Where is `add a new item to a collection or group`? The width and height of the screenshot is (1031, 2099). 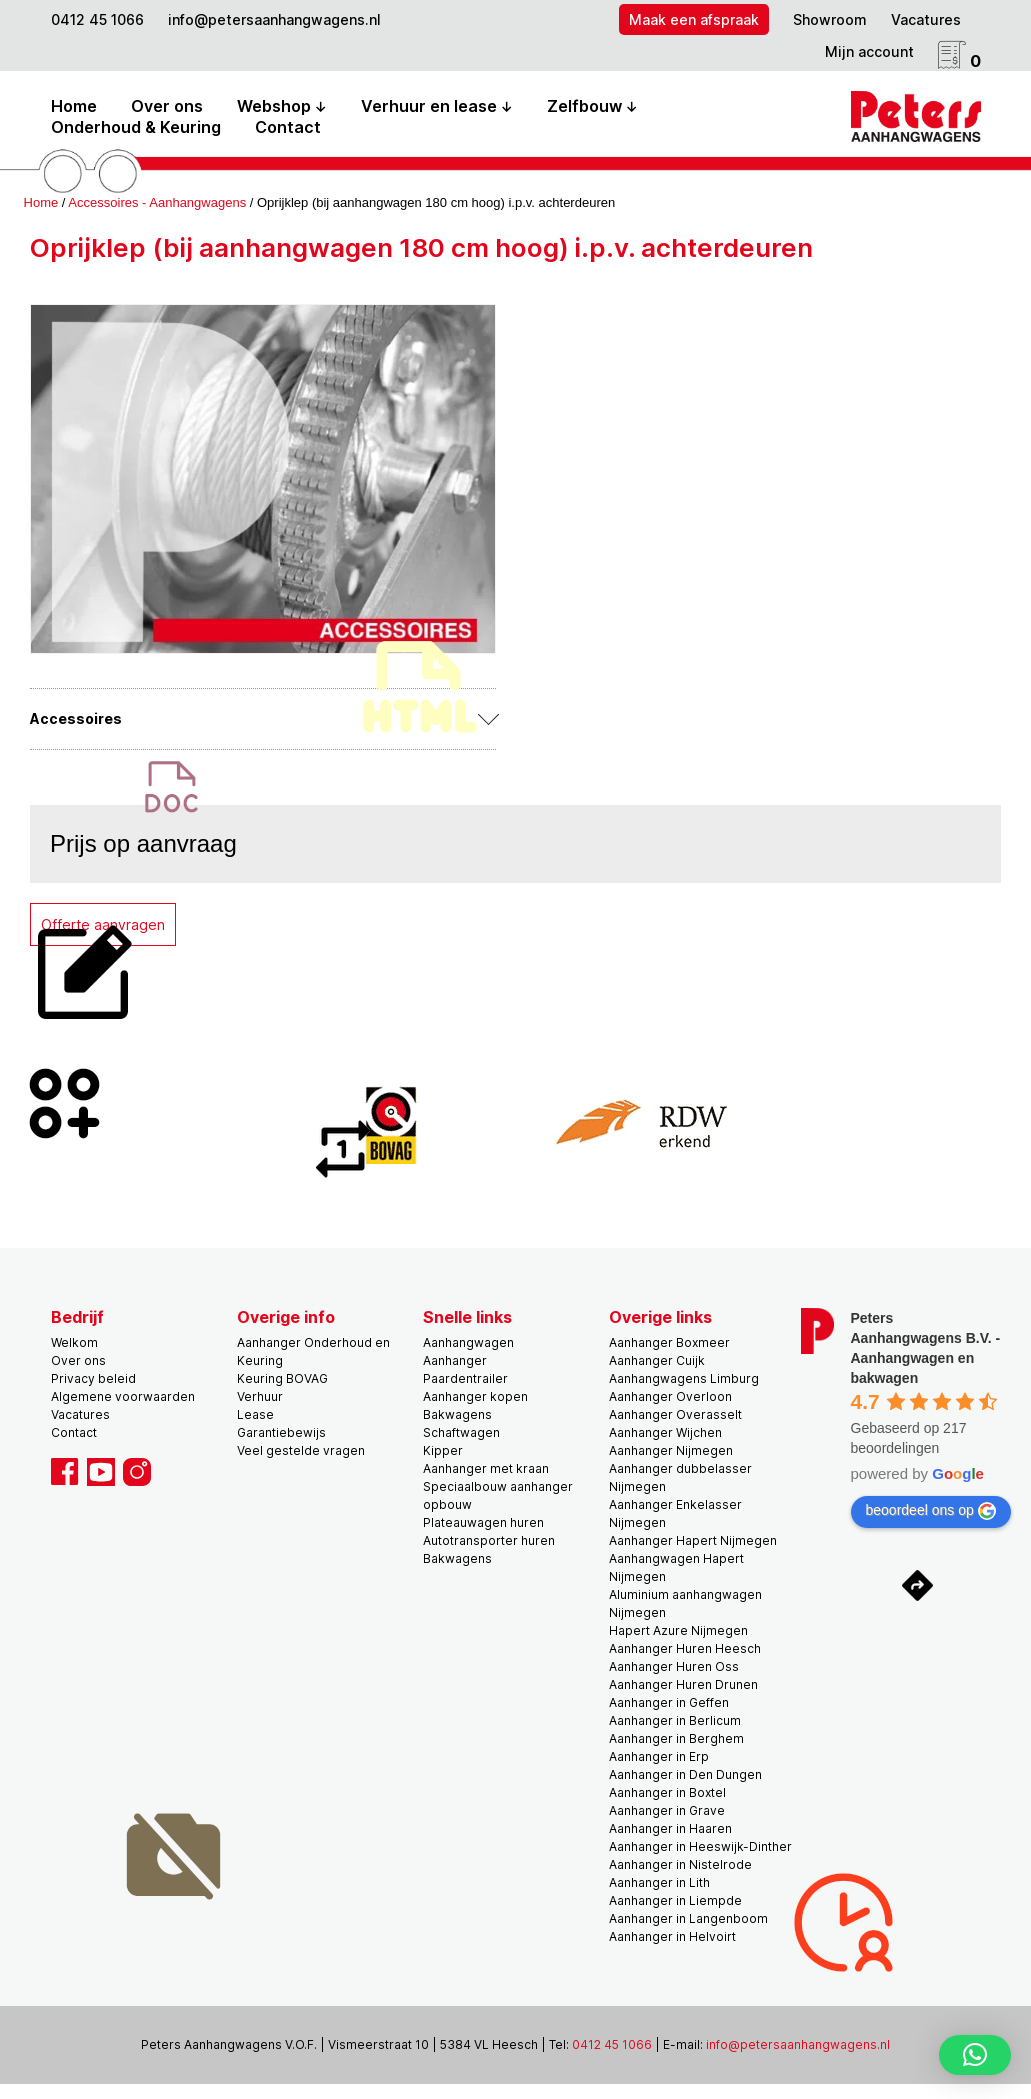 add a new item to a collection or group is located at coordinates (64, 1103).